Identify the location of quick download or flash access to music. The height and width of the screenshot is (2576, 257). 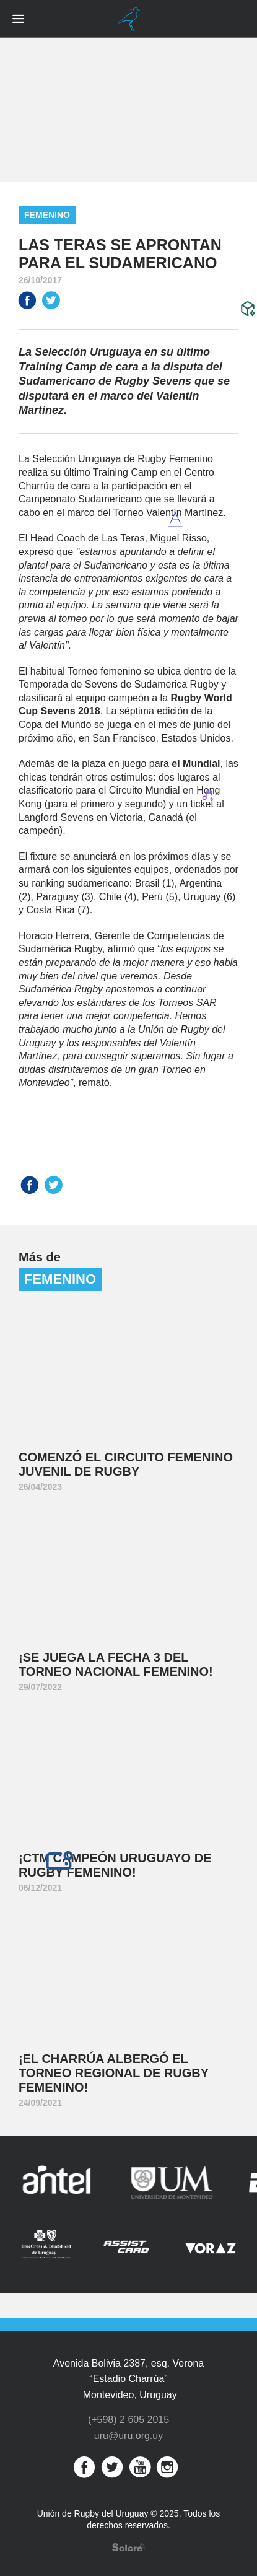
(207, 795).